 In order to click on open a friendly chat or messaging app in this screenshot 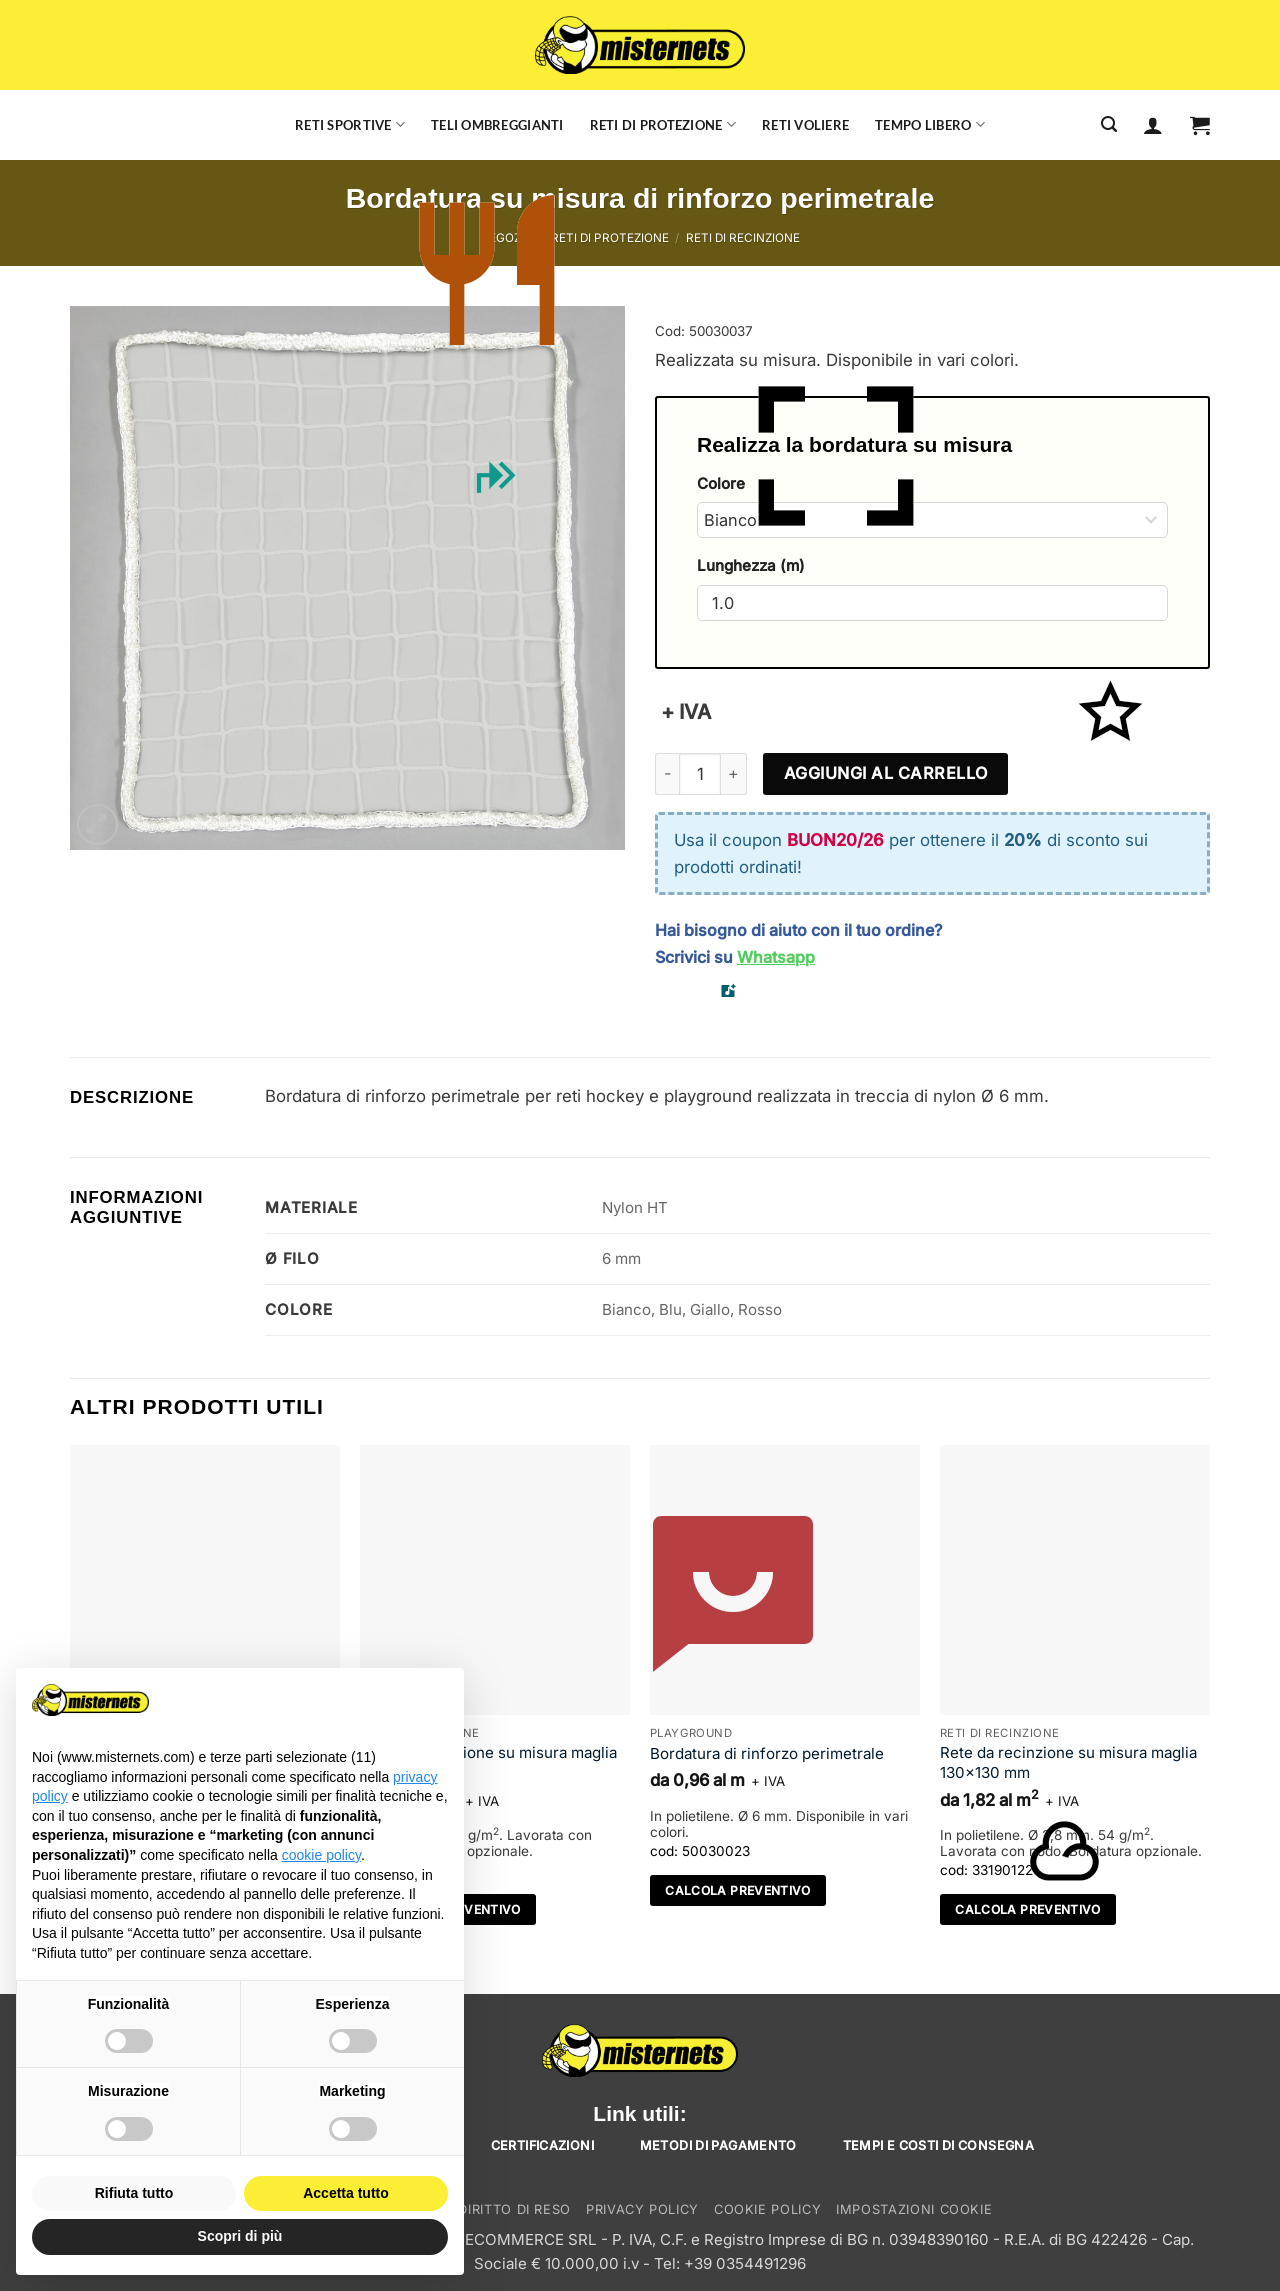, I will do `click(733, 1588)`.